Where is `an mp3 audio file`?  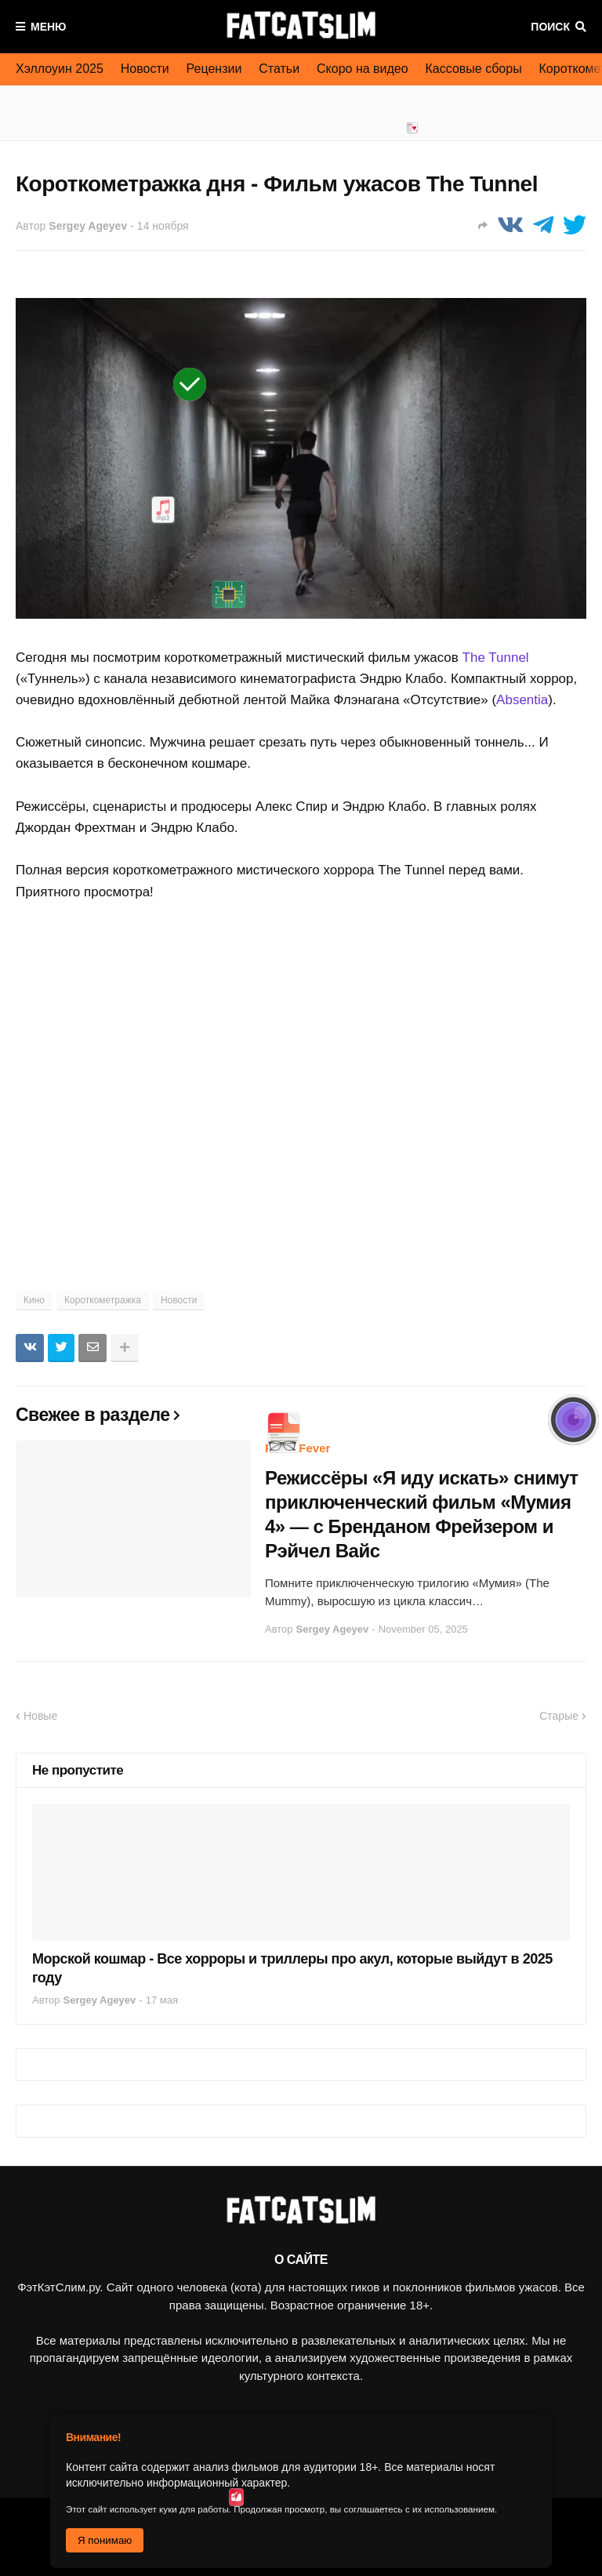
an mp3 audio file is located at coordinates (163, 510).